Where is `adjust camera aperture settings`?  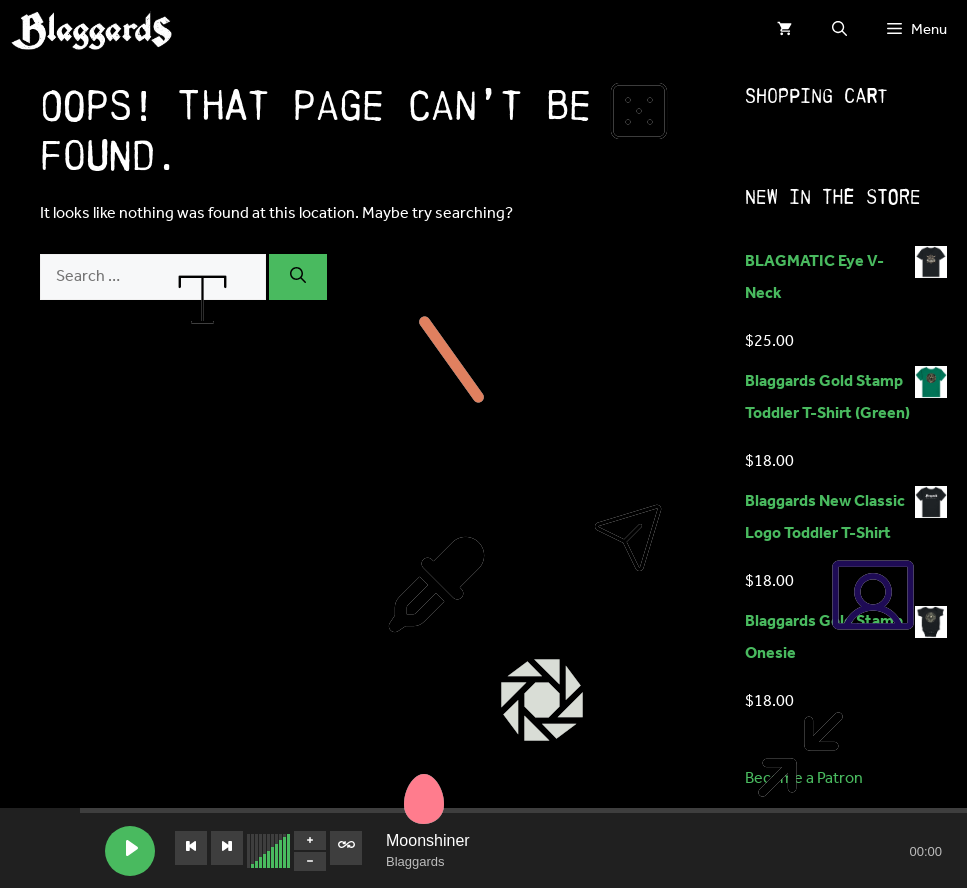 adjust camera aperture settings is located at coordinates (542, 700).